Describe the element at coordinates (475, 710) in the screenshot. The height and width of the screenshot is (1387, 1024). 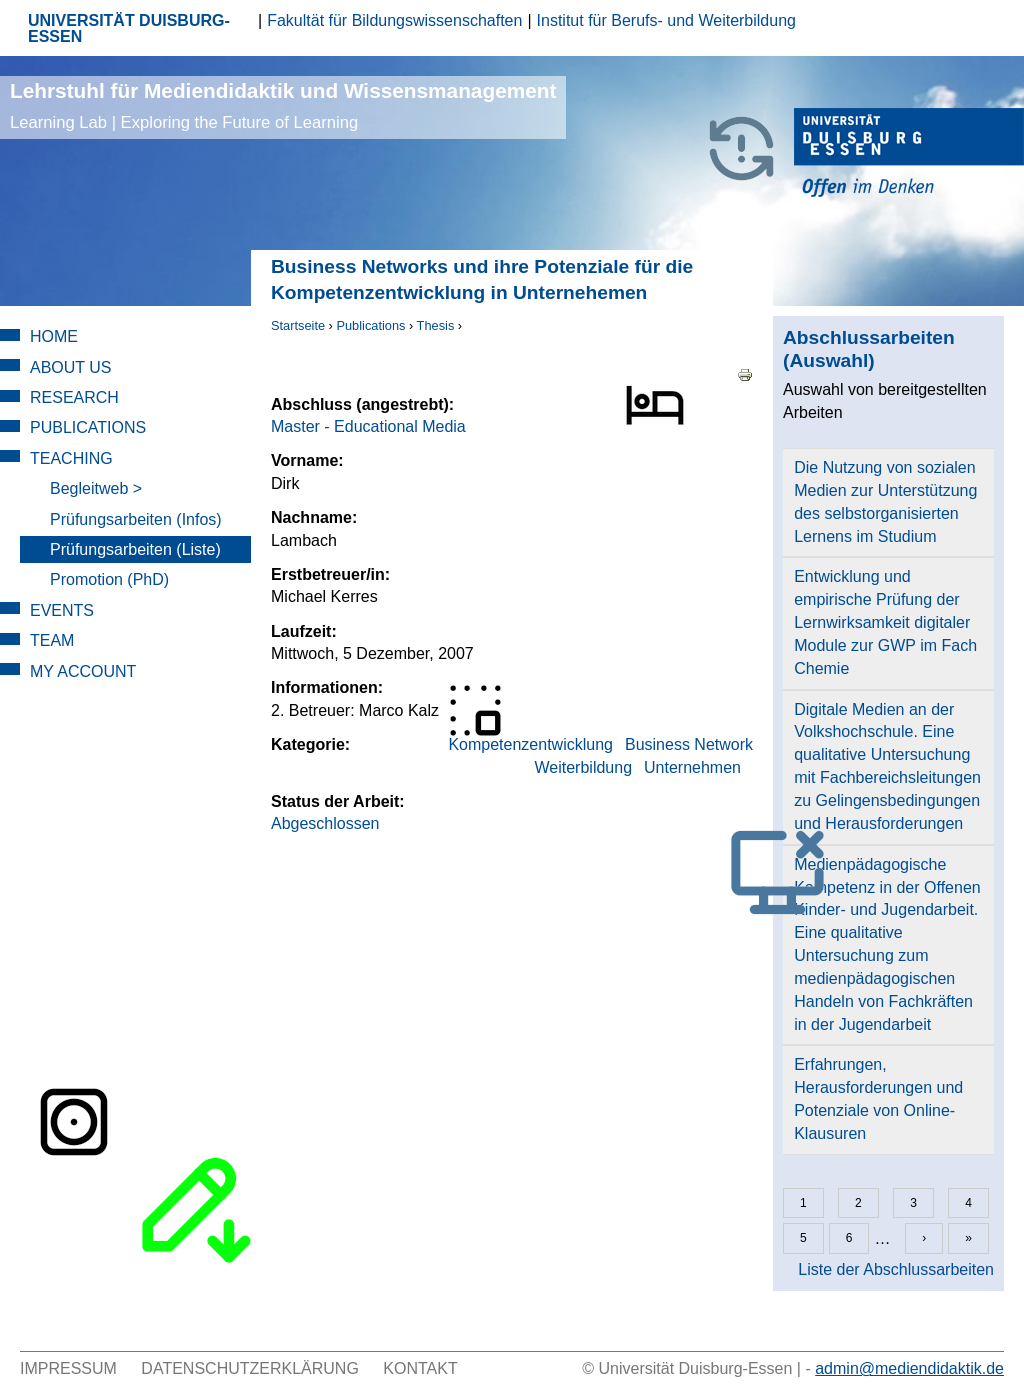
I see `align element to bottom-right corner` at that location.